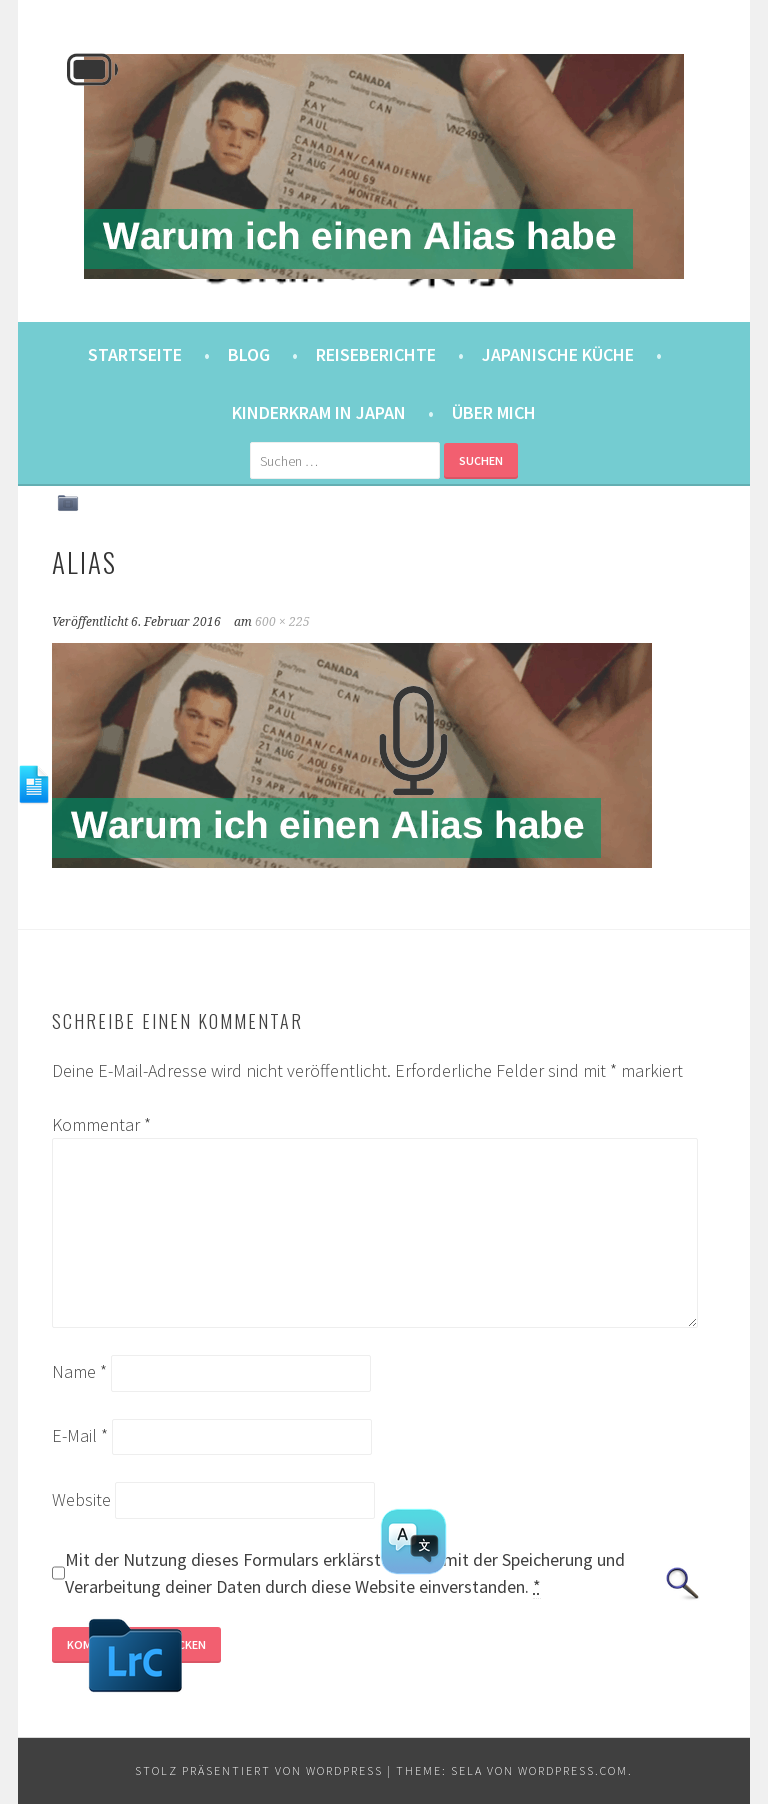 The image size is (768, 1804). I want to click on open your videos folder, so click(68, 503).